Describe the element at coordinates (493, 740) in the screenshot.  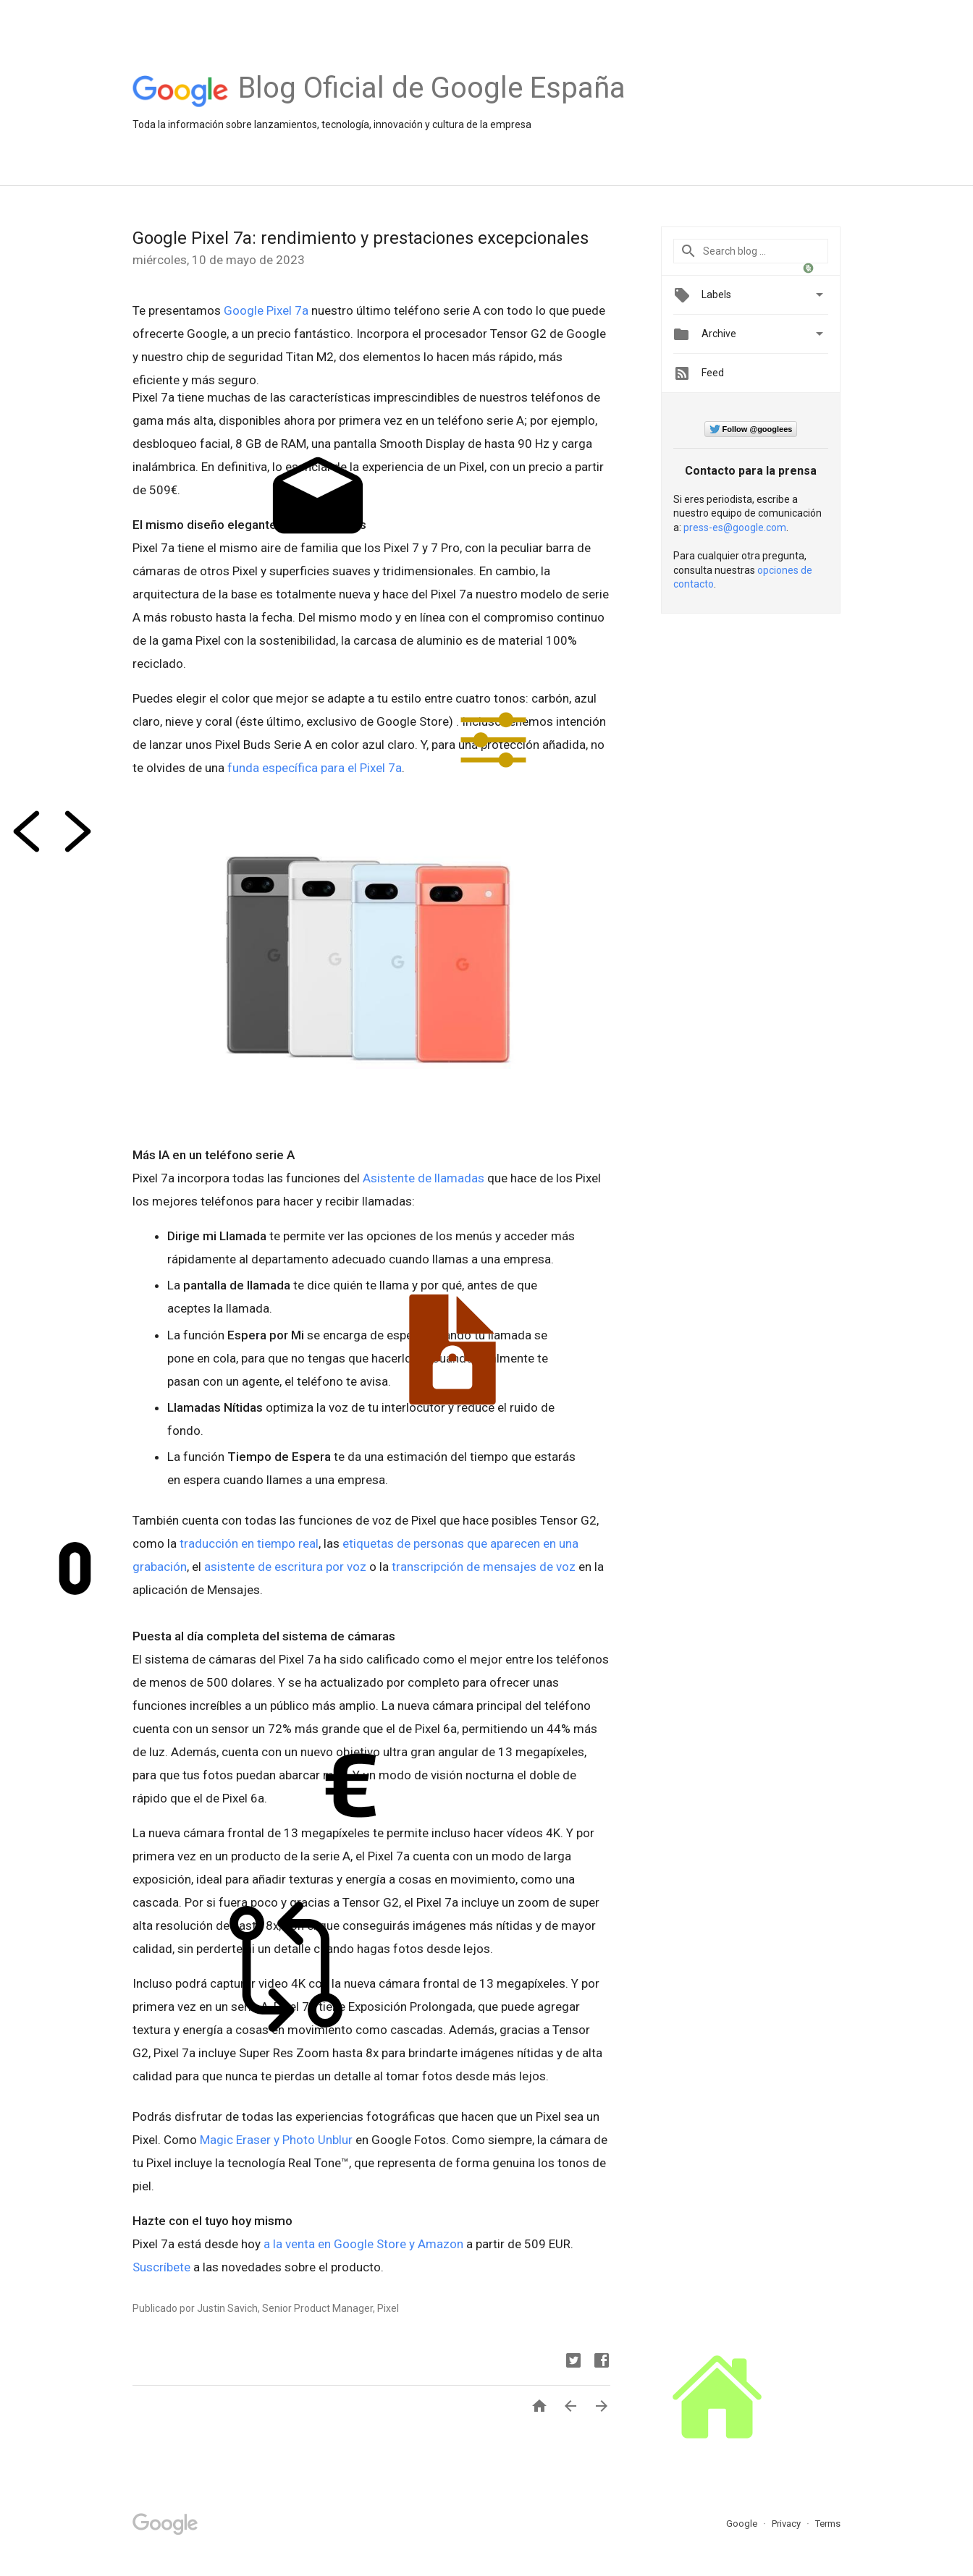
I see `adjust settings or preferences` at that location.